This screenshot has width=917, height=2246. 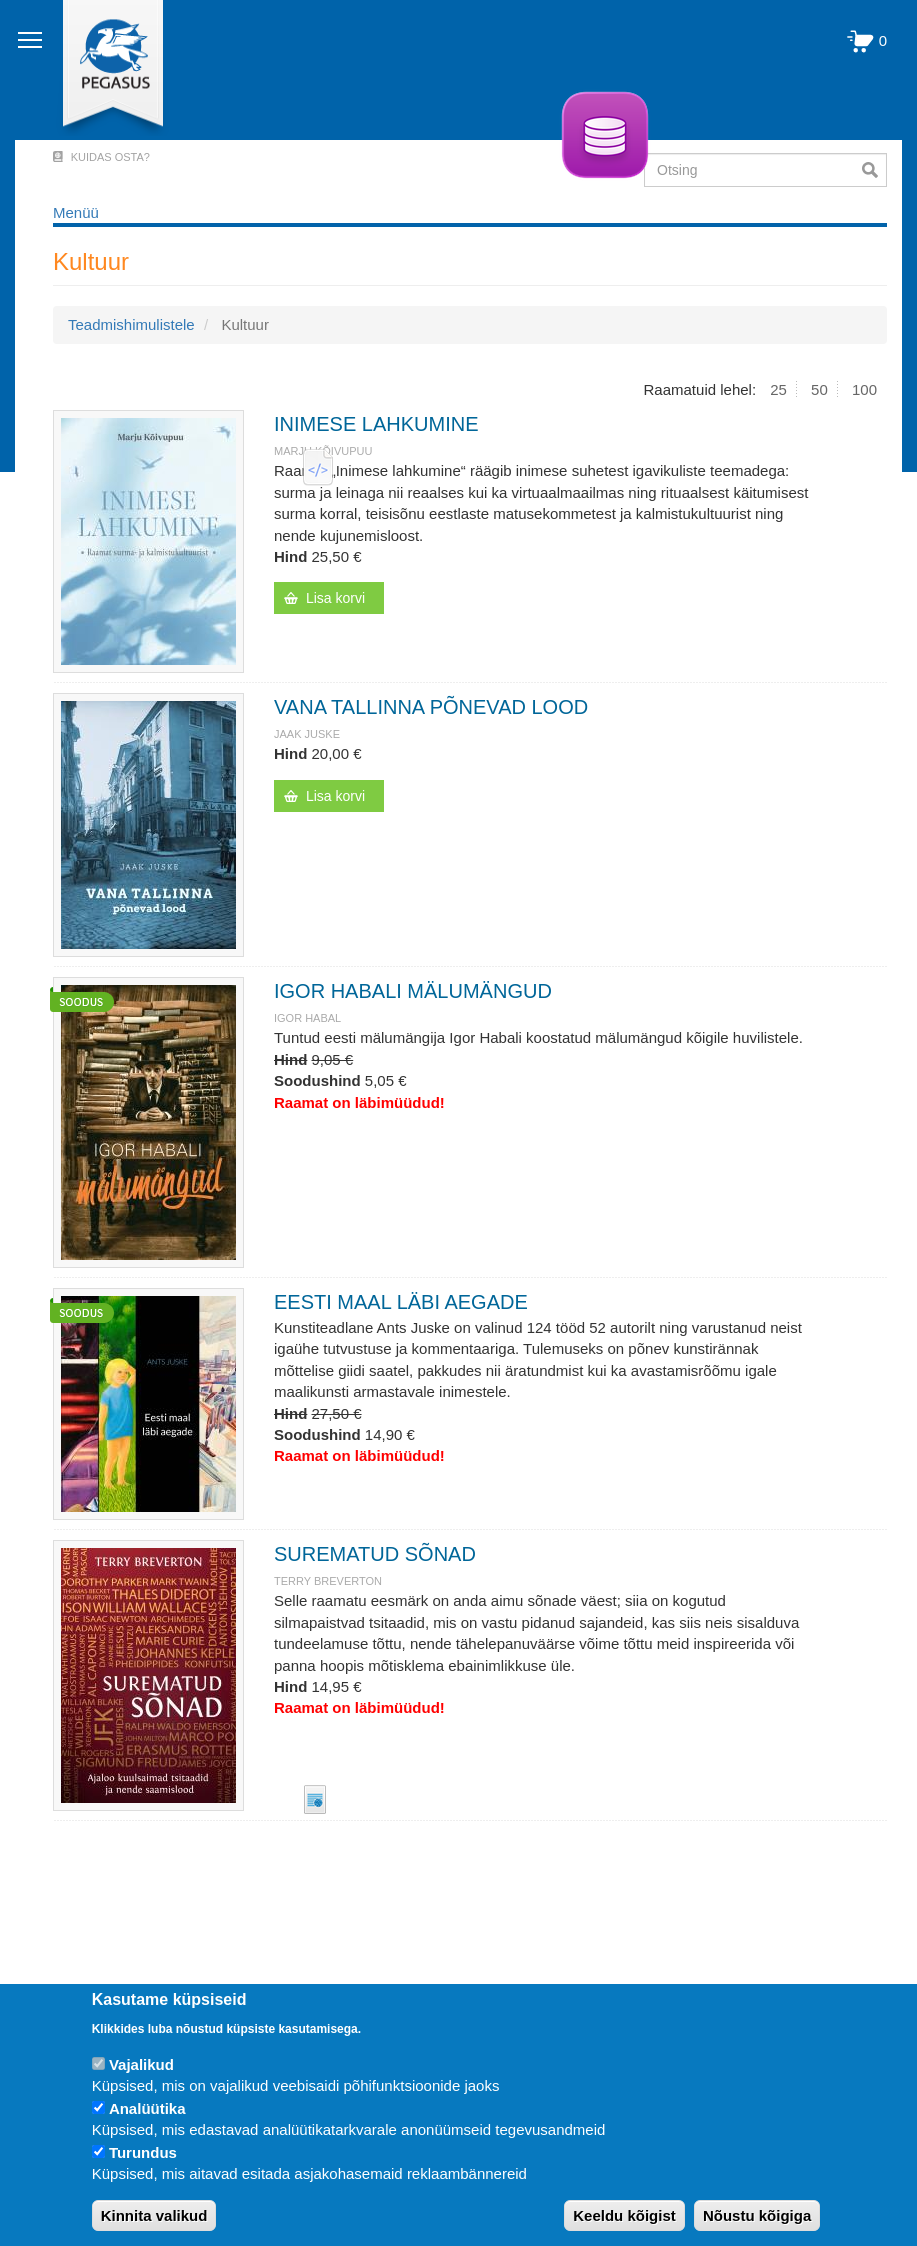 I want to click on open LibreOffice Base database application, so click(x=605, y=135).